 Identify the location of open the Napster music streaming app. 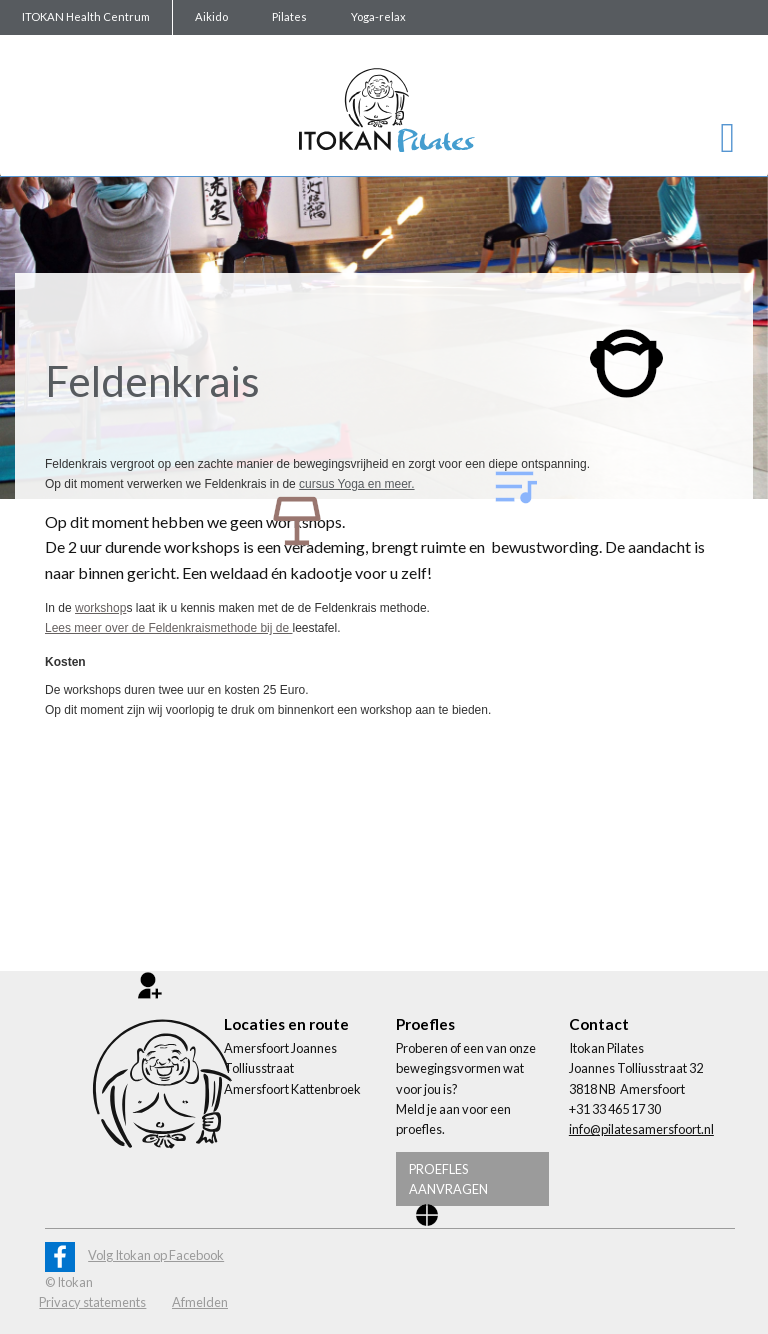
(626, 363).